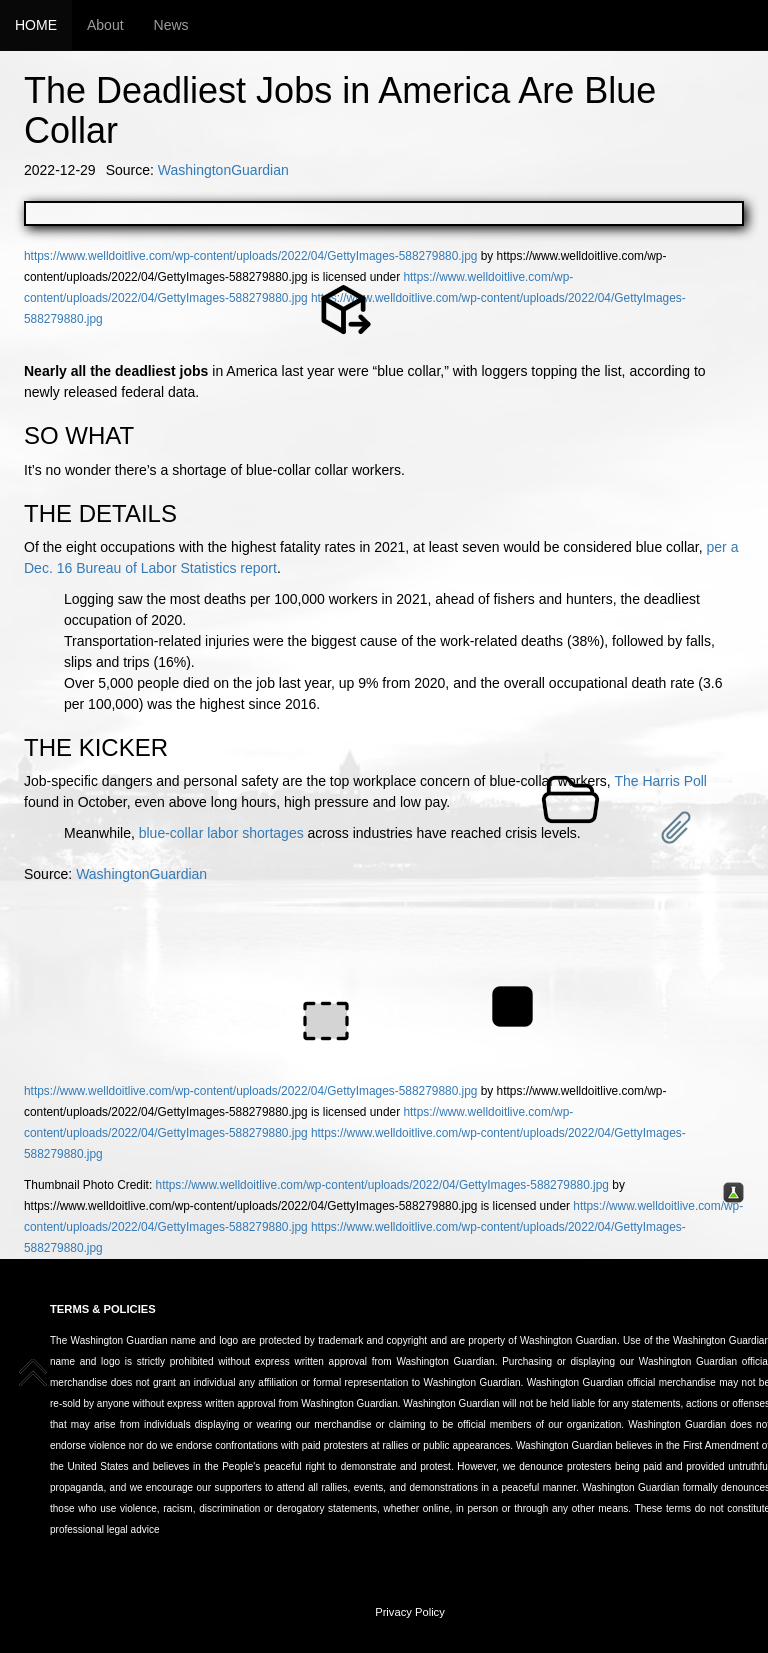 The width and height of the screenshot is (768, 1653). What do you see at coordinates (570, 799) in the screenshot?
I see `view contents of an open folder` at bounding box center [570, 799].